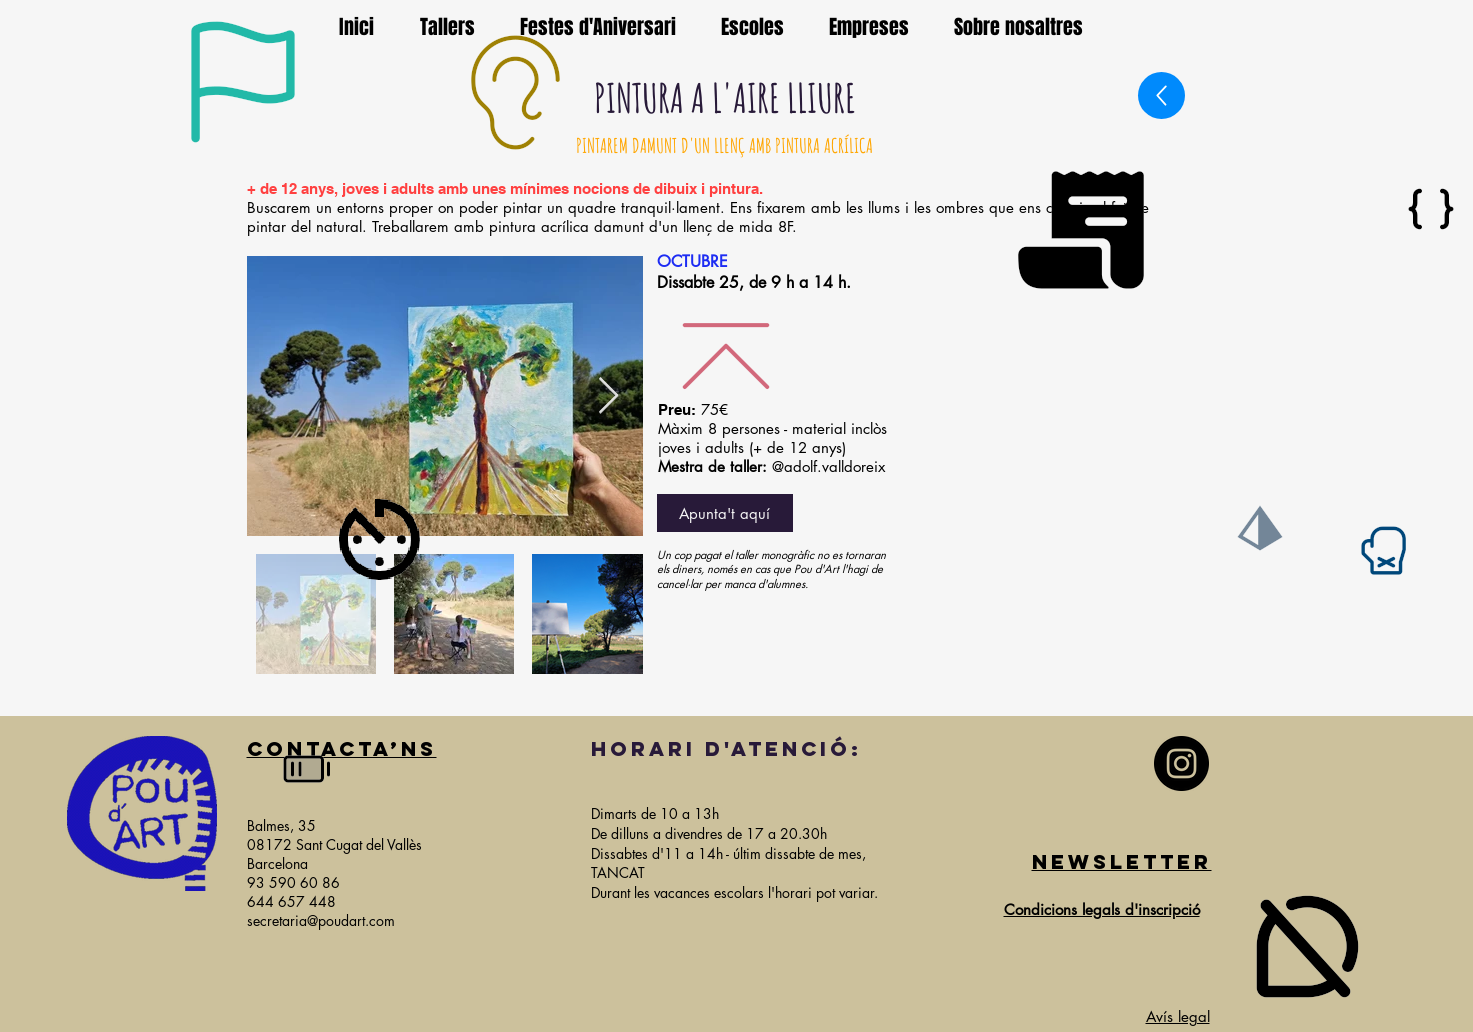  Describe the element at coordinates (515, 92) in the screenshot. I see `access audio or sound settings` at that location.